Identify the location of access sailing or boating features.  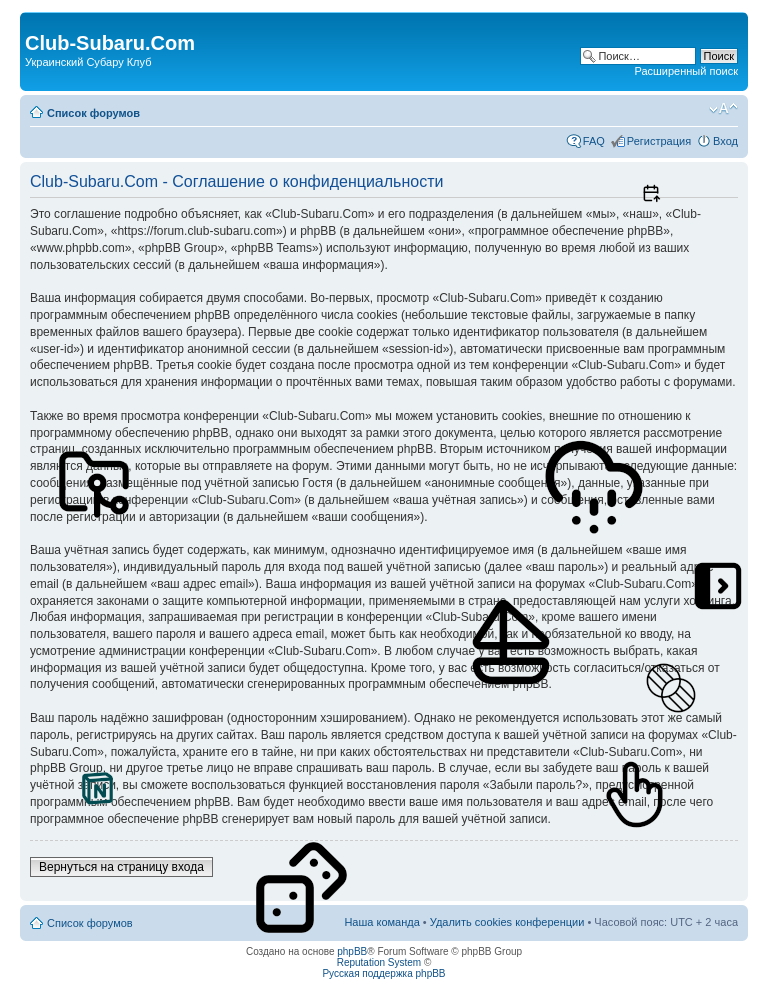
(511, 642).